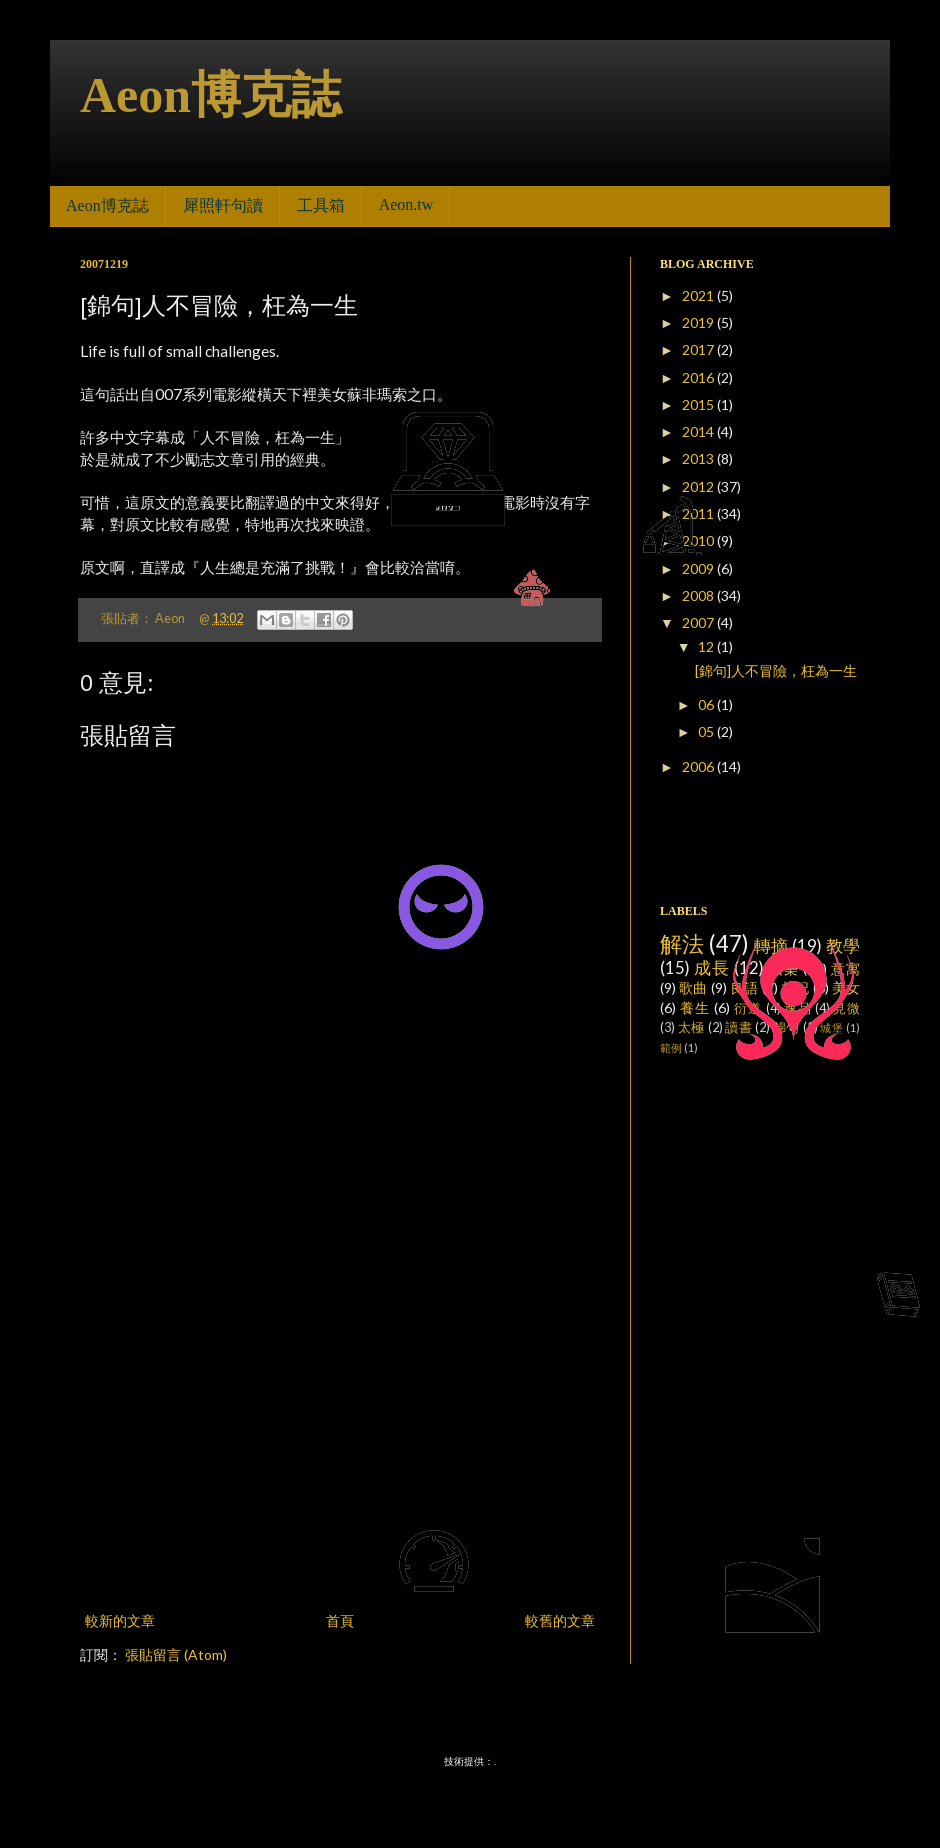  What do you see at coordinates (898, 1294) in the screenshot?
I see `view your library or book collection` at bounding box center [898, 1294].